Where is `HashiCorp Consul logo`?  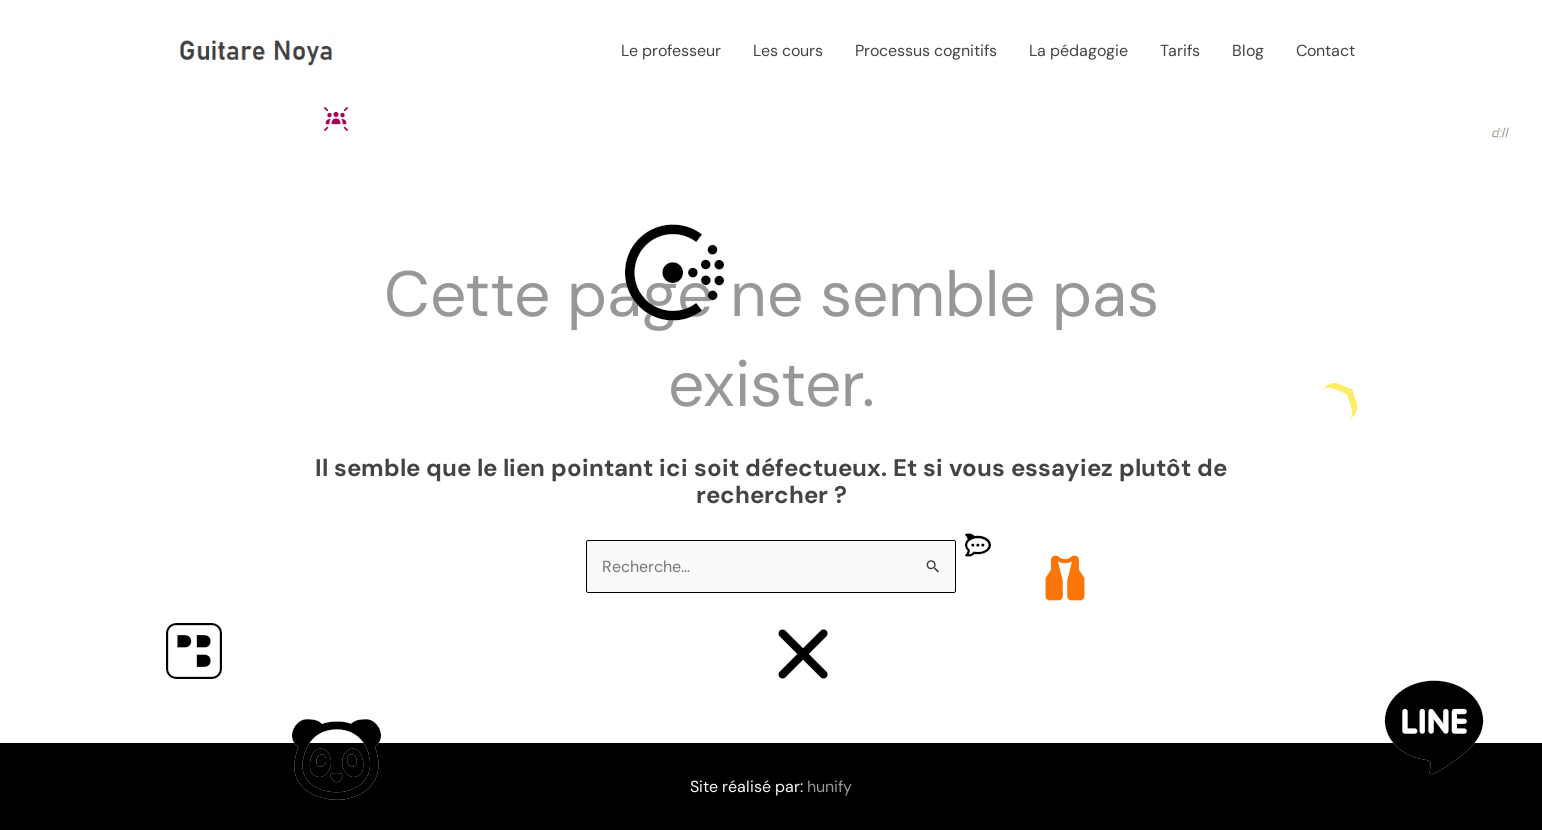 HashiCorp Consul logo is located at coordinates (674, 272).